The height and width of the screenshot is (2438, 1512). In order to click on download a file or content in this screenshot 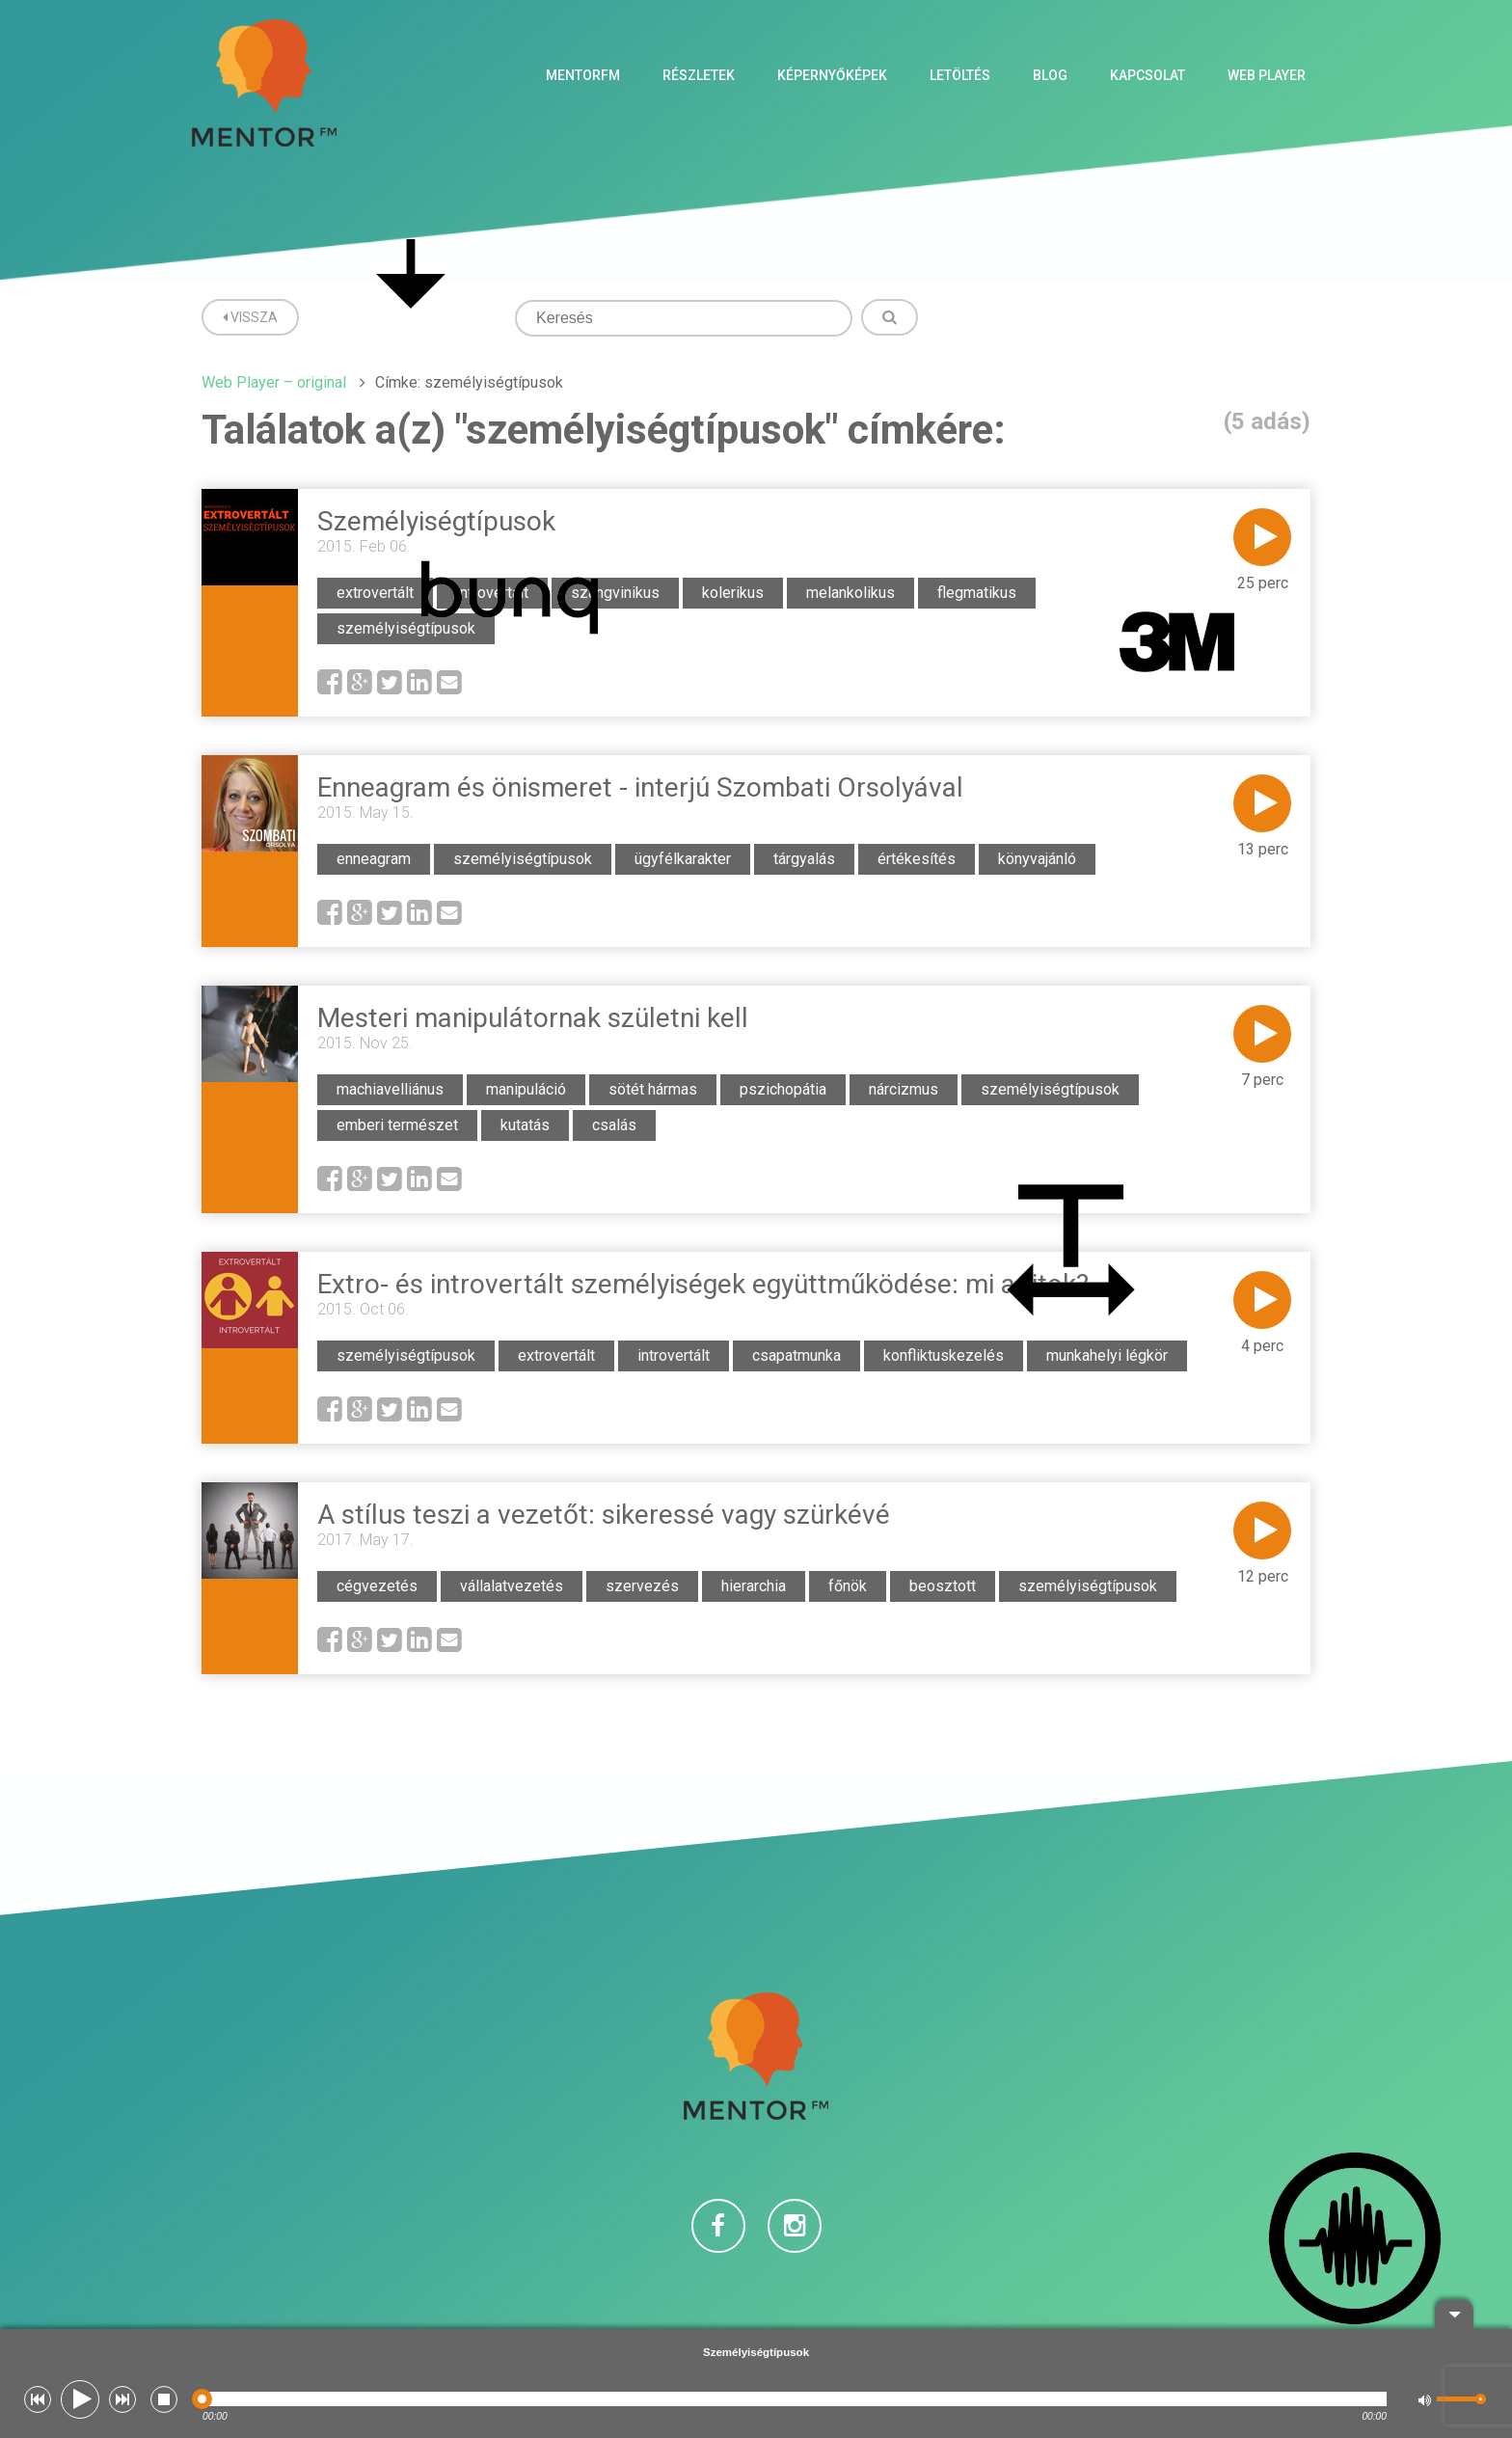, I will do `click(411, 274)`.